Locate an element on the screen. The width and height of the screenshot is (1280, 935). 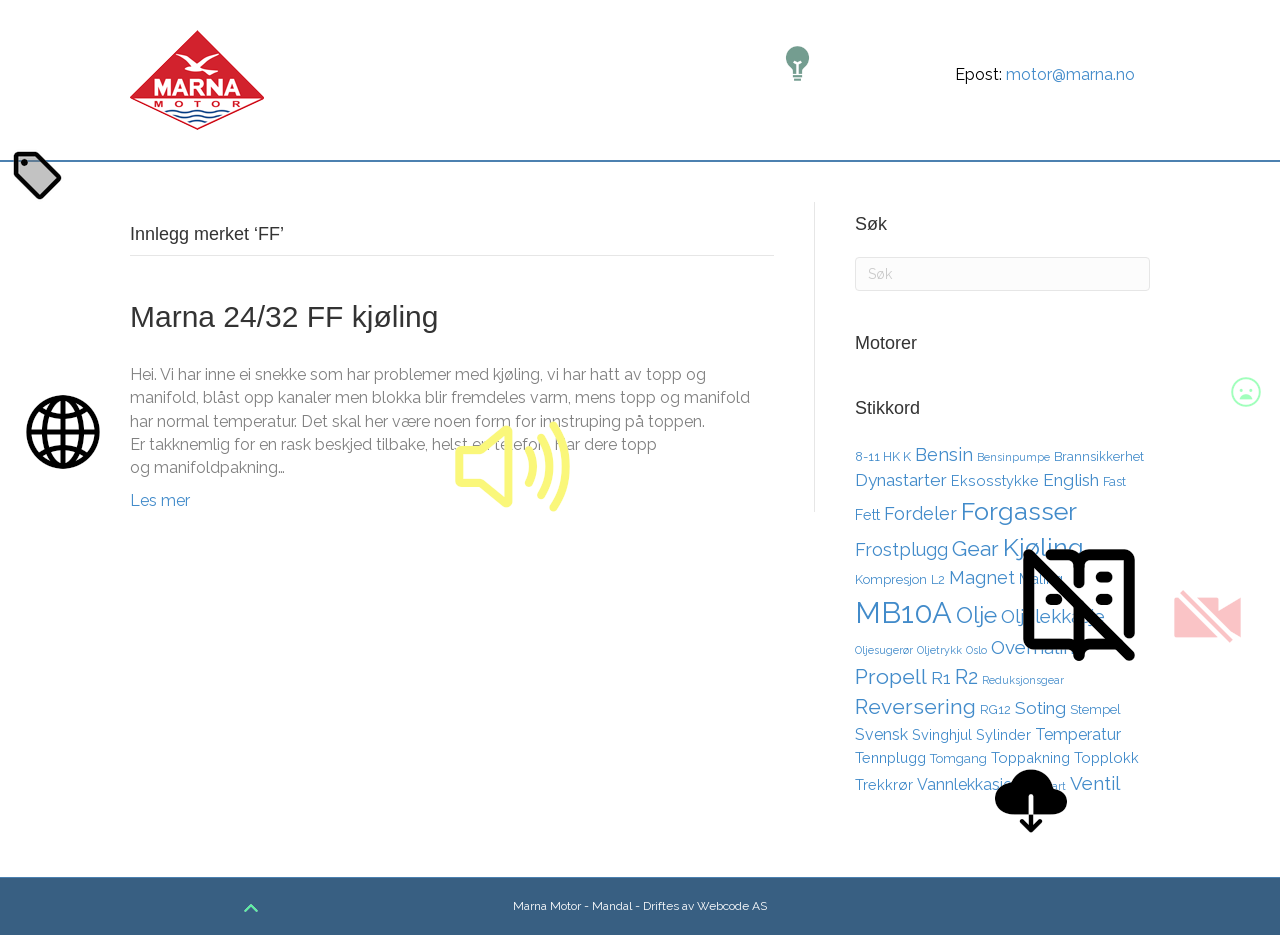
disable vocabulary or dictionary feature is located at coordinates (1079, 605).